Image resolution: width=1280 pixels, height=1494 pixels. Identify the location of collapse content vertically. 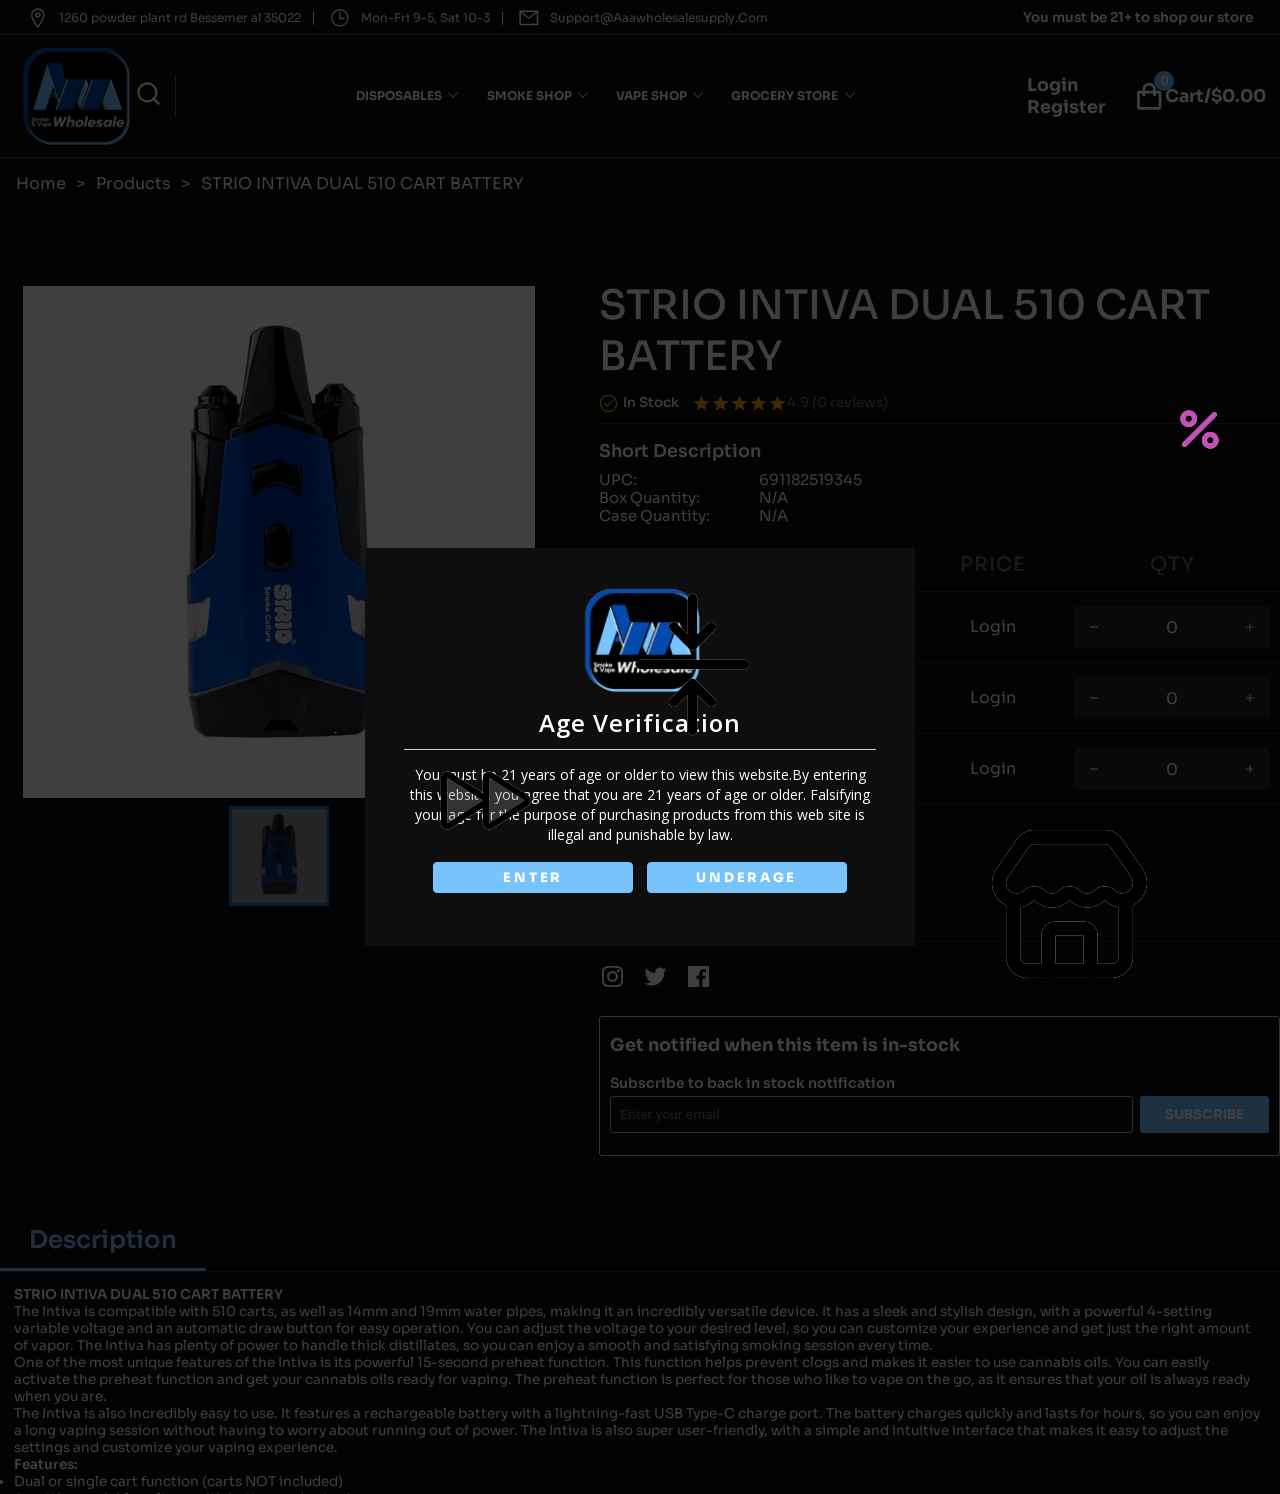
(692, 664).